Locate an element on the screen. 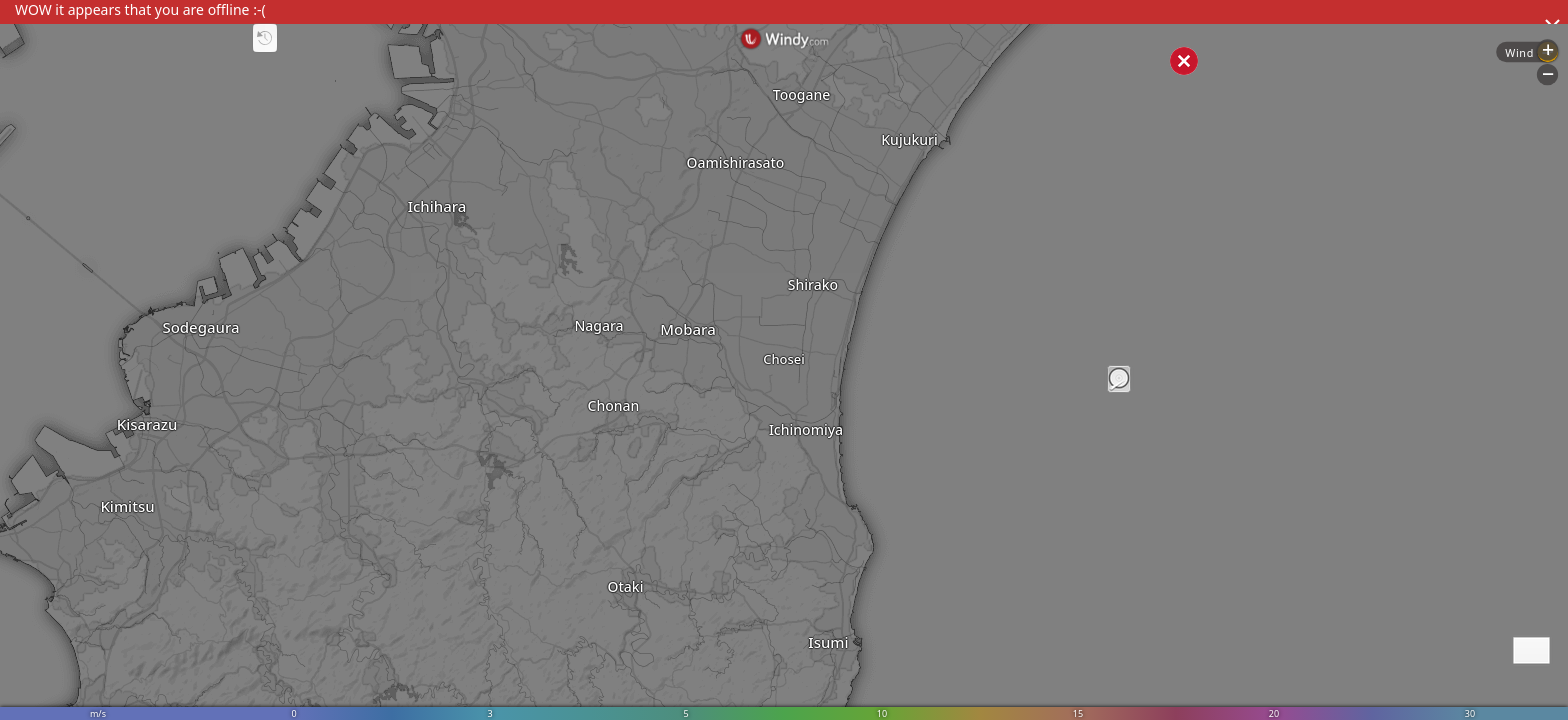 This screenshot has width=1568, height=720. magic trackpad connected via bluetooth is located at coordinates (1531, 650).